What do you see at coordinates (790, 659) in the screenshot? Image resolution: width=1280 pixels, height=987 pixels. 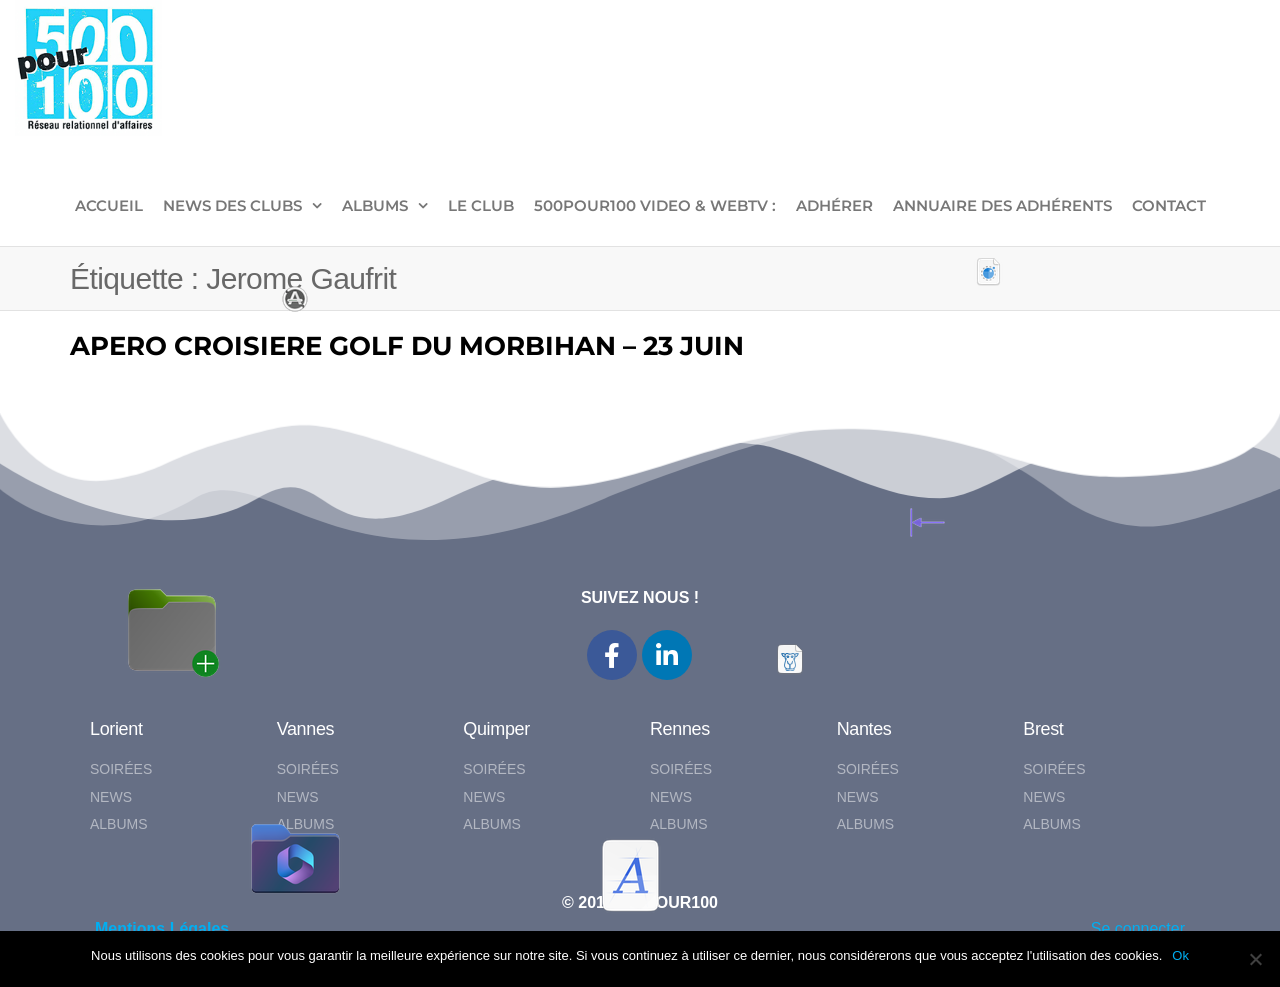 I see `indicates a perl script or program file` at bounding box center [790, 659].